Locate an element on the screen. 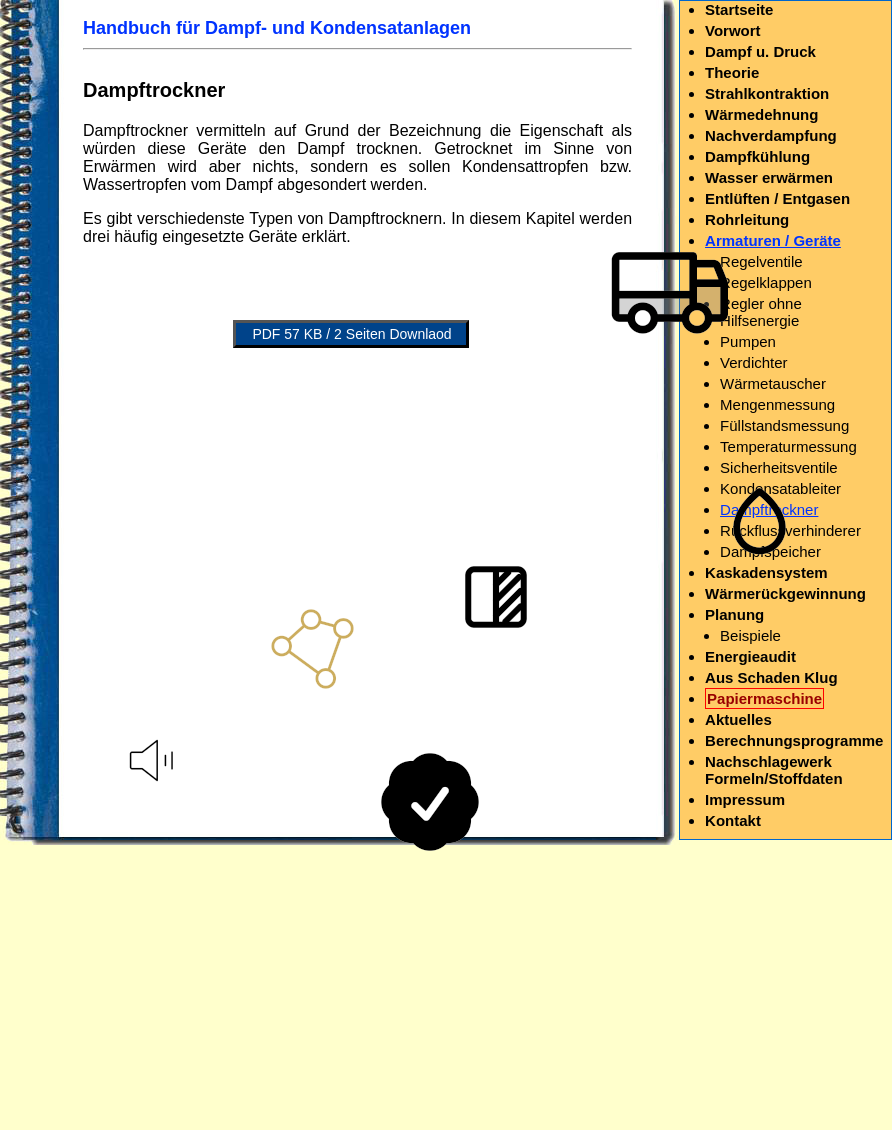 Image resolution: width=892 pixels, height=1130 pixels. create a polygon shape or selection is located at coordinates (314, 649).